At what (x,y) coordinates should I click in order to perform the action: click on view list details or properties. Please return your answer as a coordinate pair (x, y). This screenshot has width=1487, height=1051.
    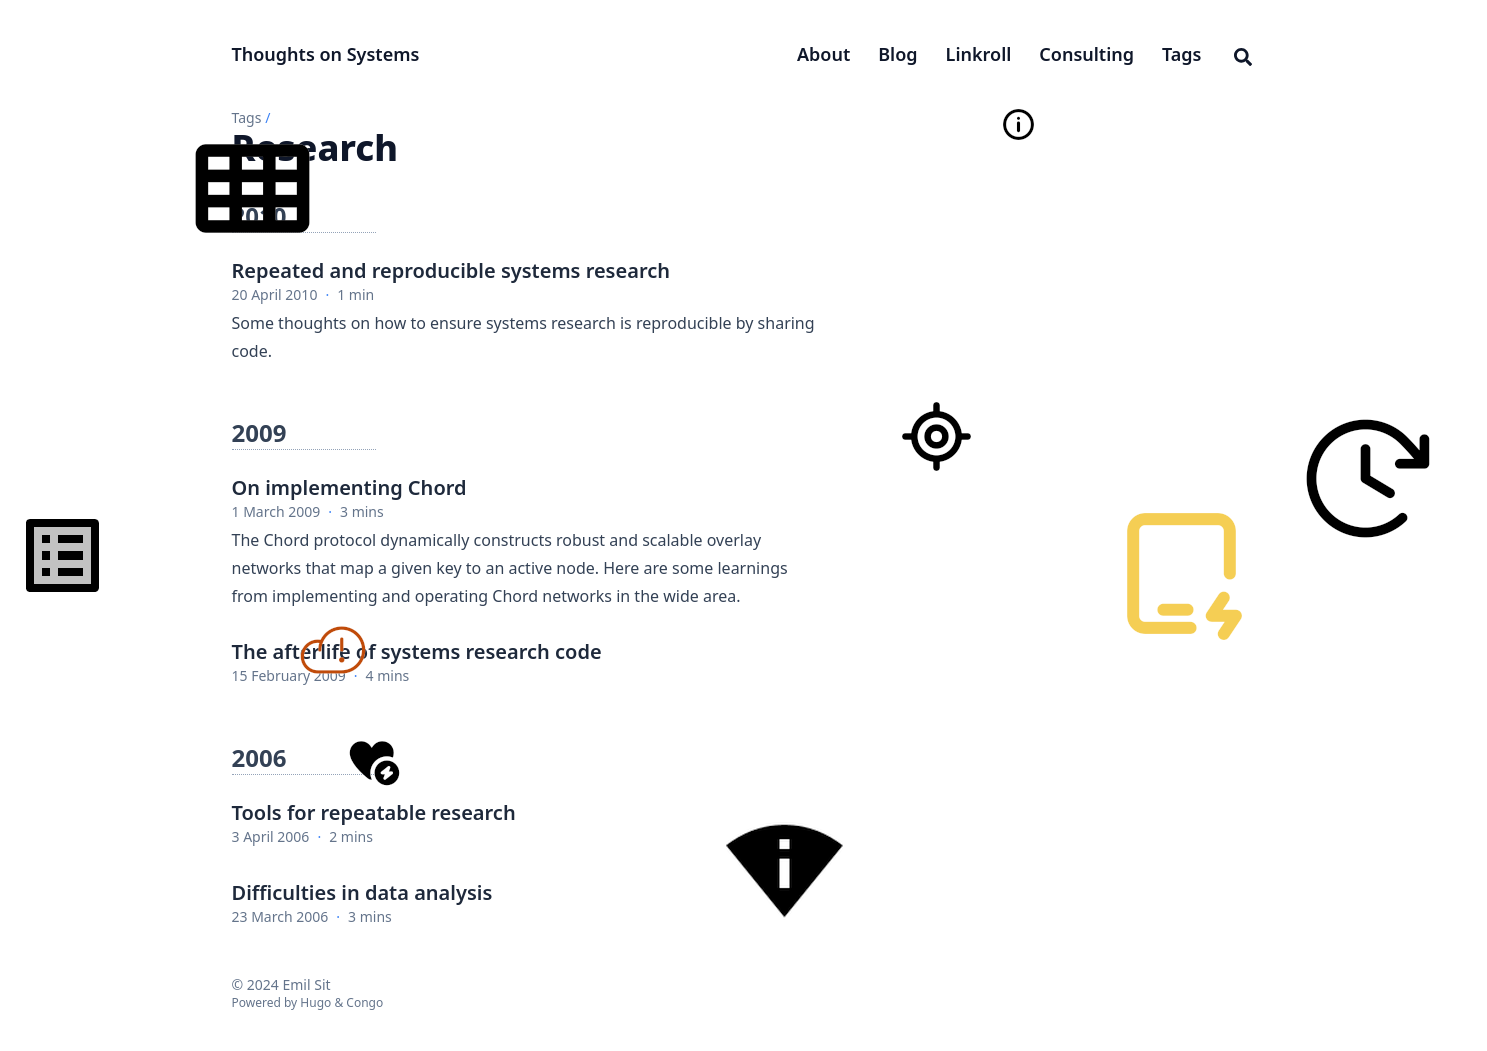
    Looking at the image, I should click on (62, 555).